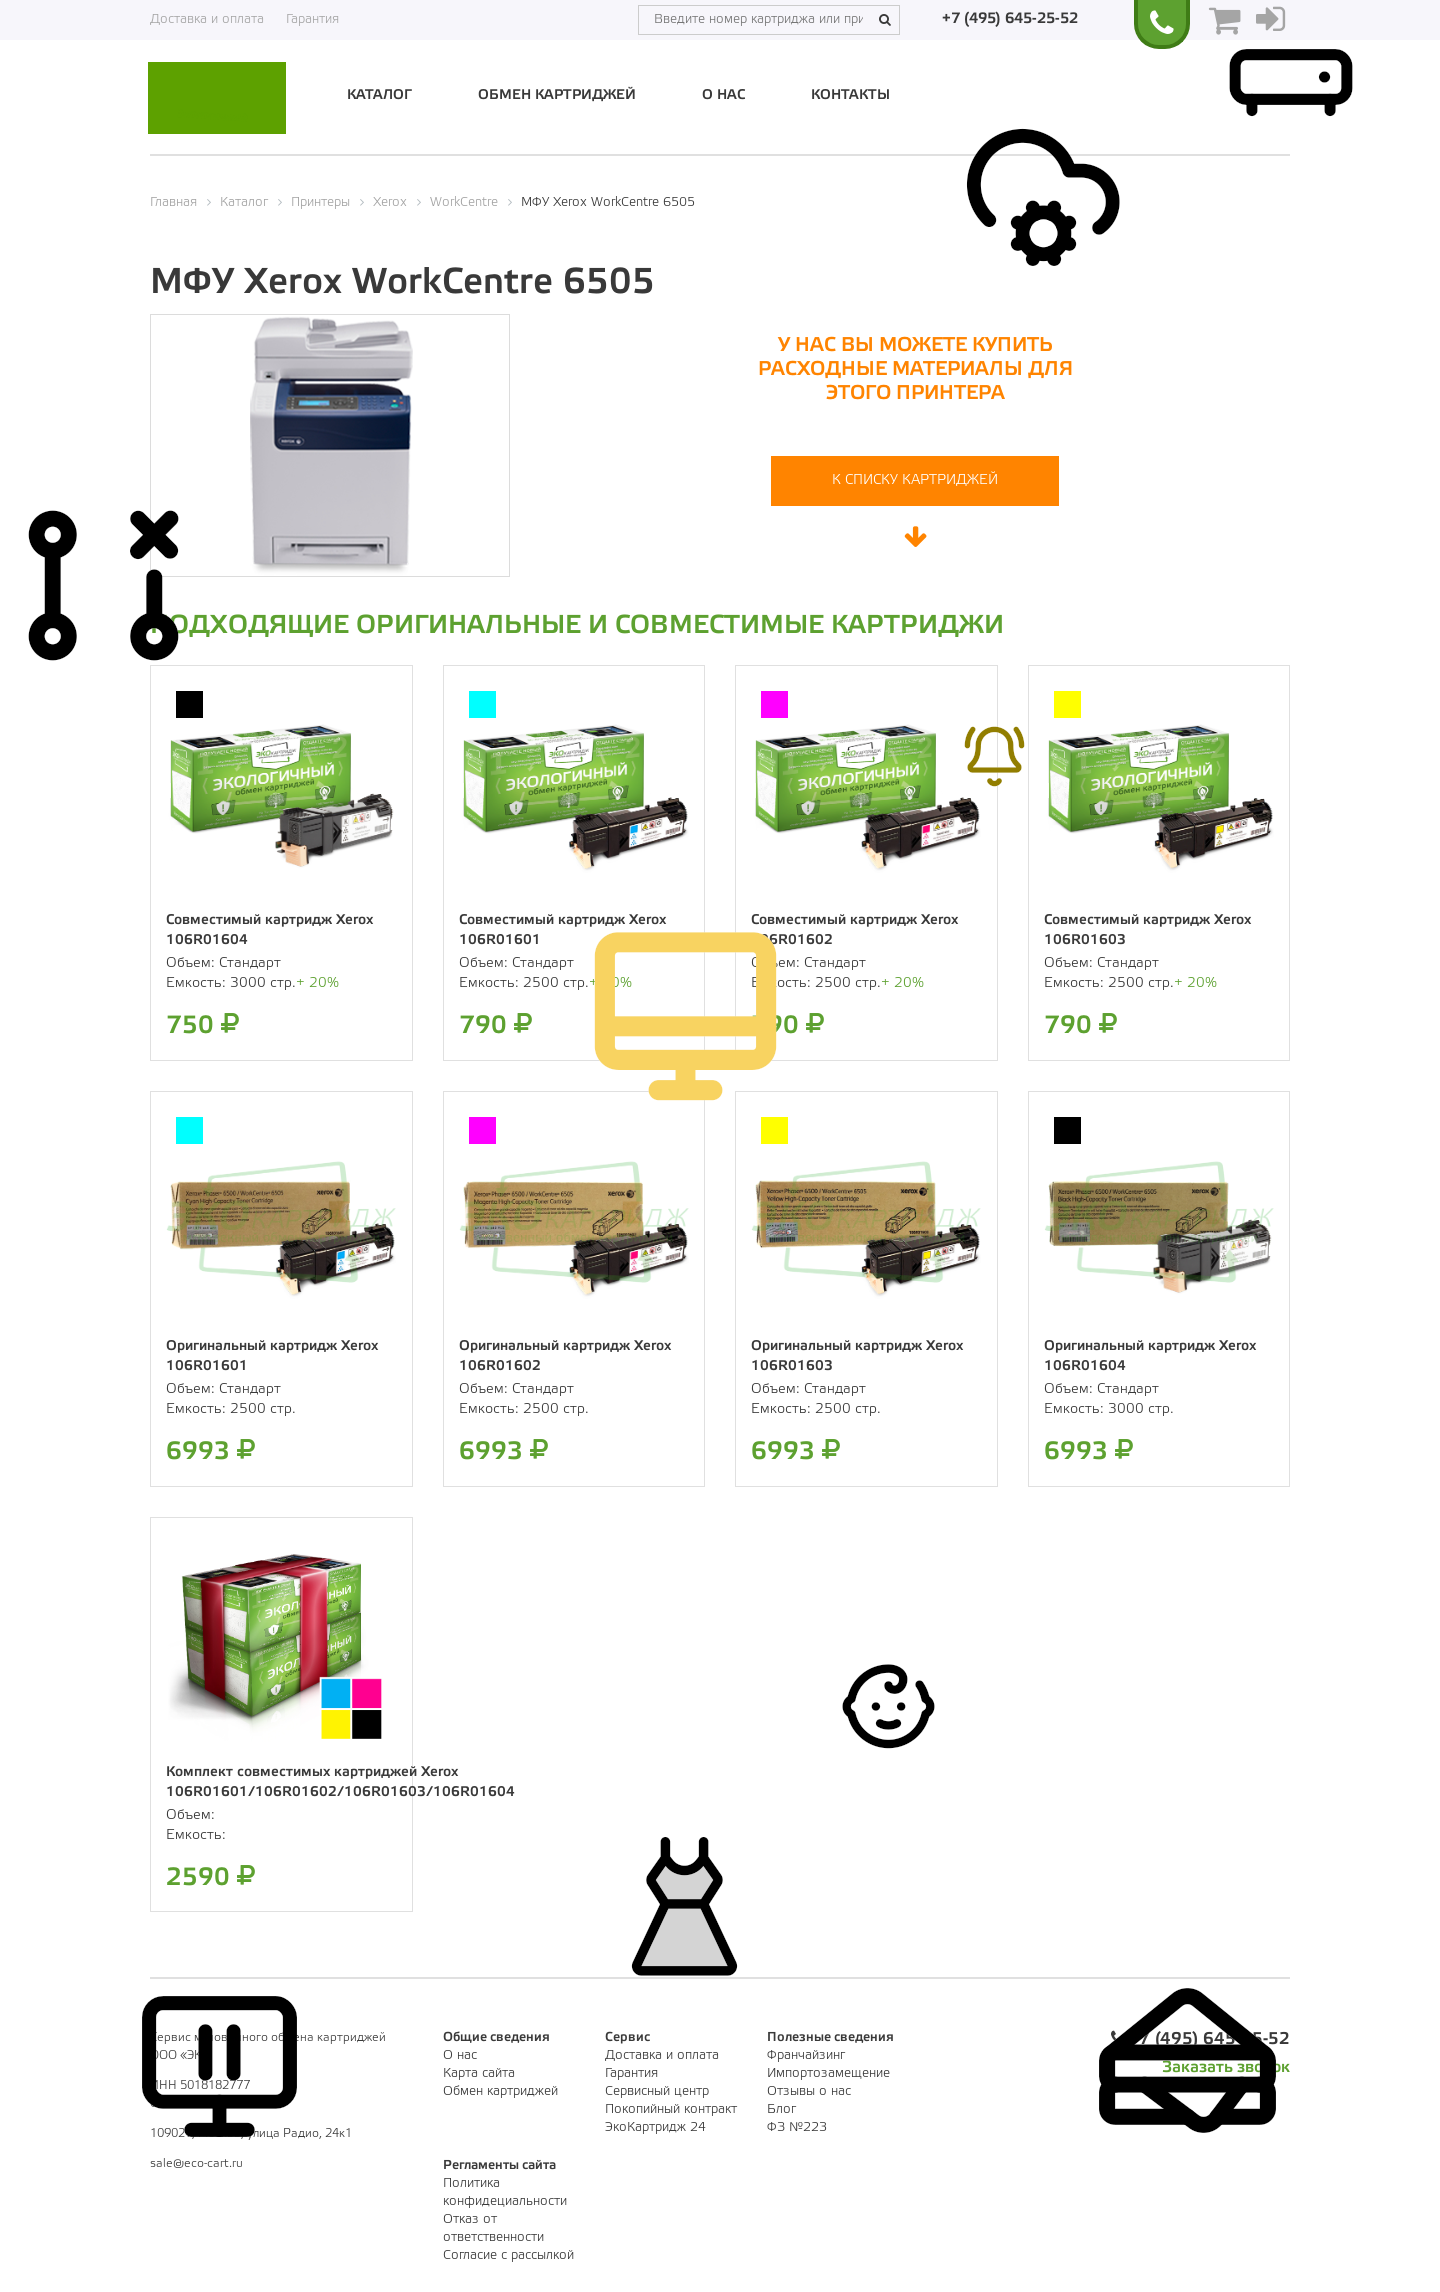 This screenshot has height=2292, width=1440. I want to click on switch to desktop view, so click(685, 1009).